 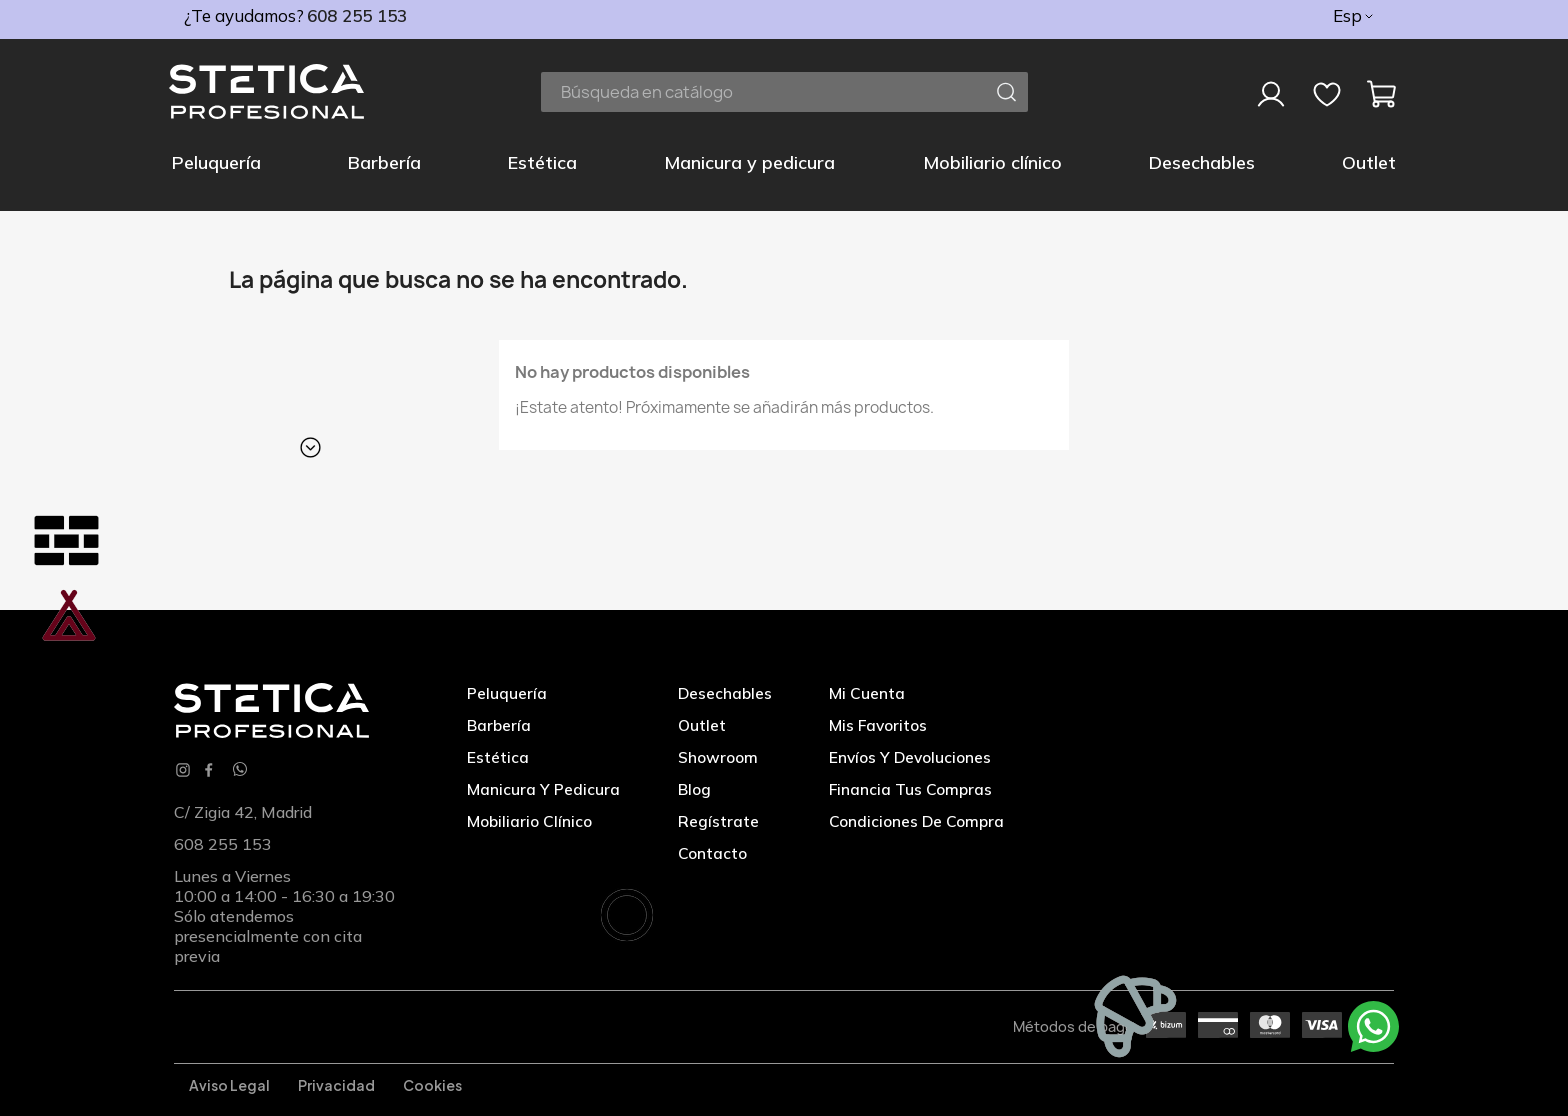 What do you see at coordinates (66, 540) in the screenshot?
I see `access wall or barrier settings` at bounding box center [66, 540].